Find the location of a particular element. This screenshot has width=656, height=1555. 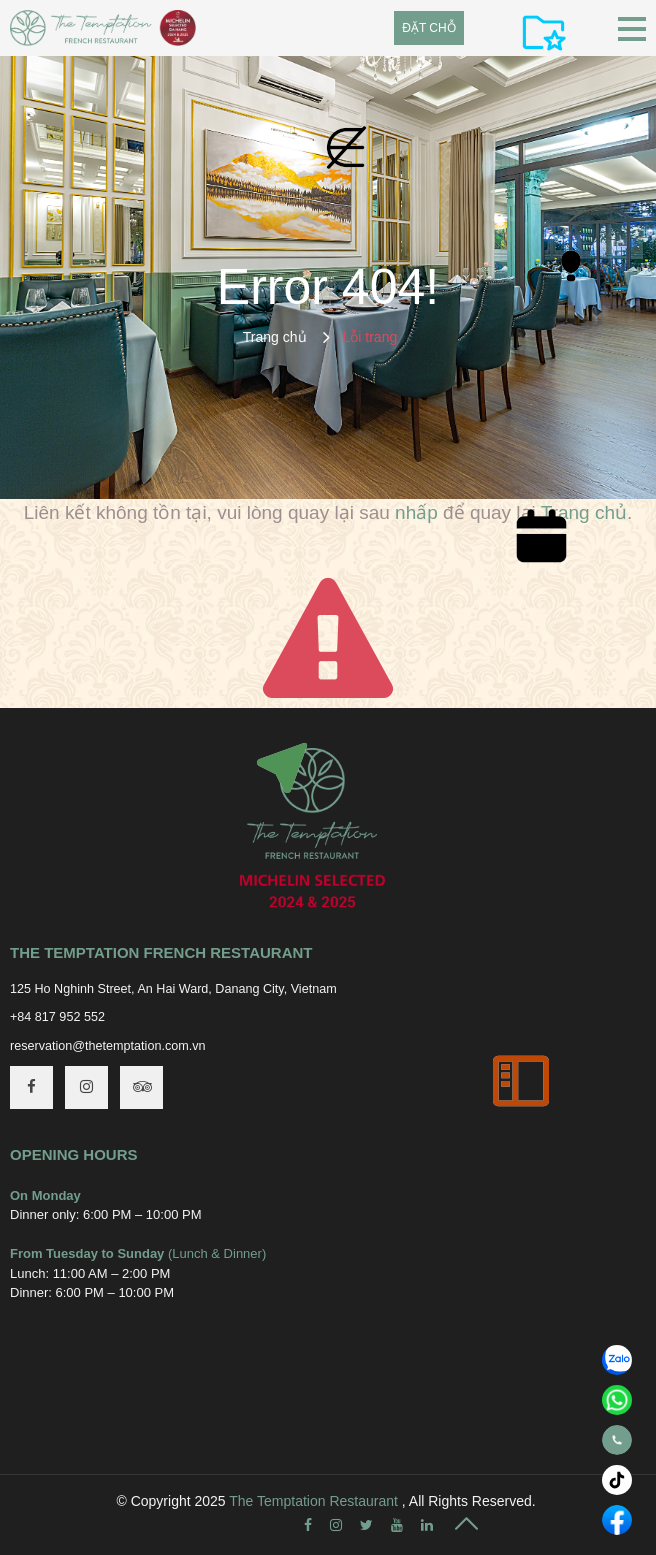

view calendar or scheduled events is located at coordinates (541, 537).